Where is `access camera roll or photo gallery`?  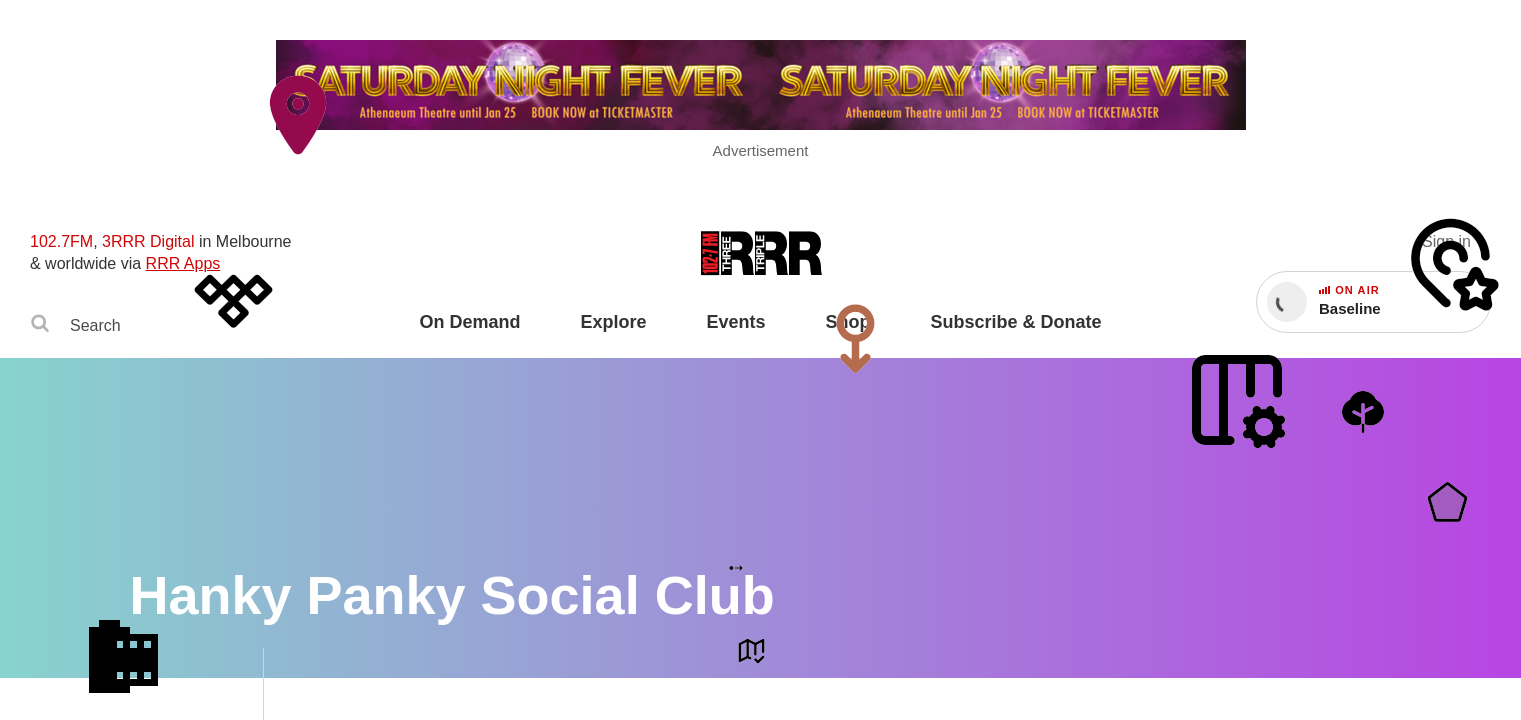
access camera roll or photo gallery is located at coordinates (123, 658).